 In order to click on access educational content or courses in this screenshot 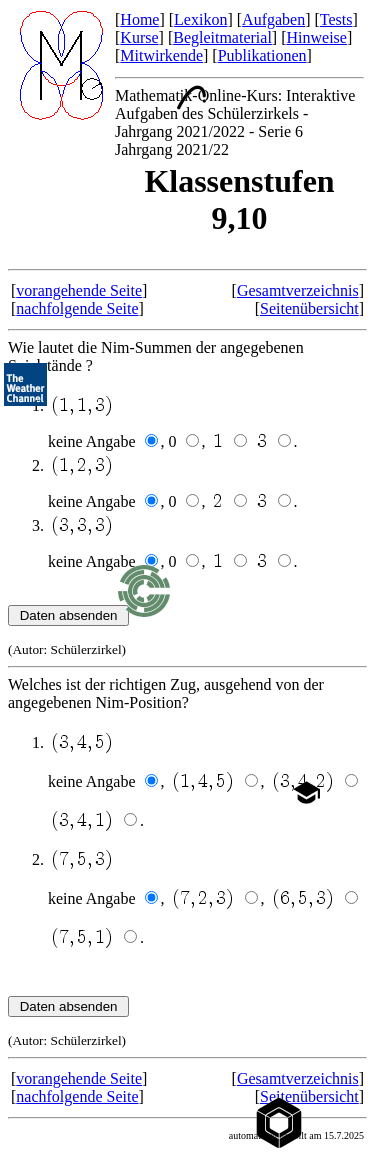, I will do `click(306, 792)`.